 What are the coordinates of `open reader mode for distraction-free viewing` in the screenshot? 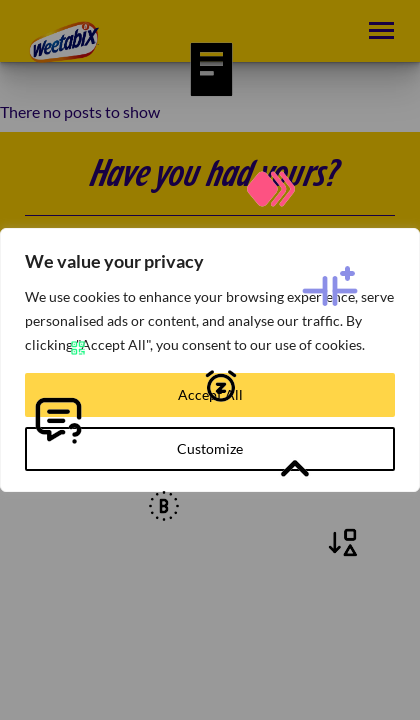 It's located at (211, 69).